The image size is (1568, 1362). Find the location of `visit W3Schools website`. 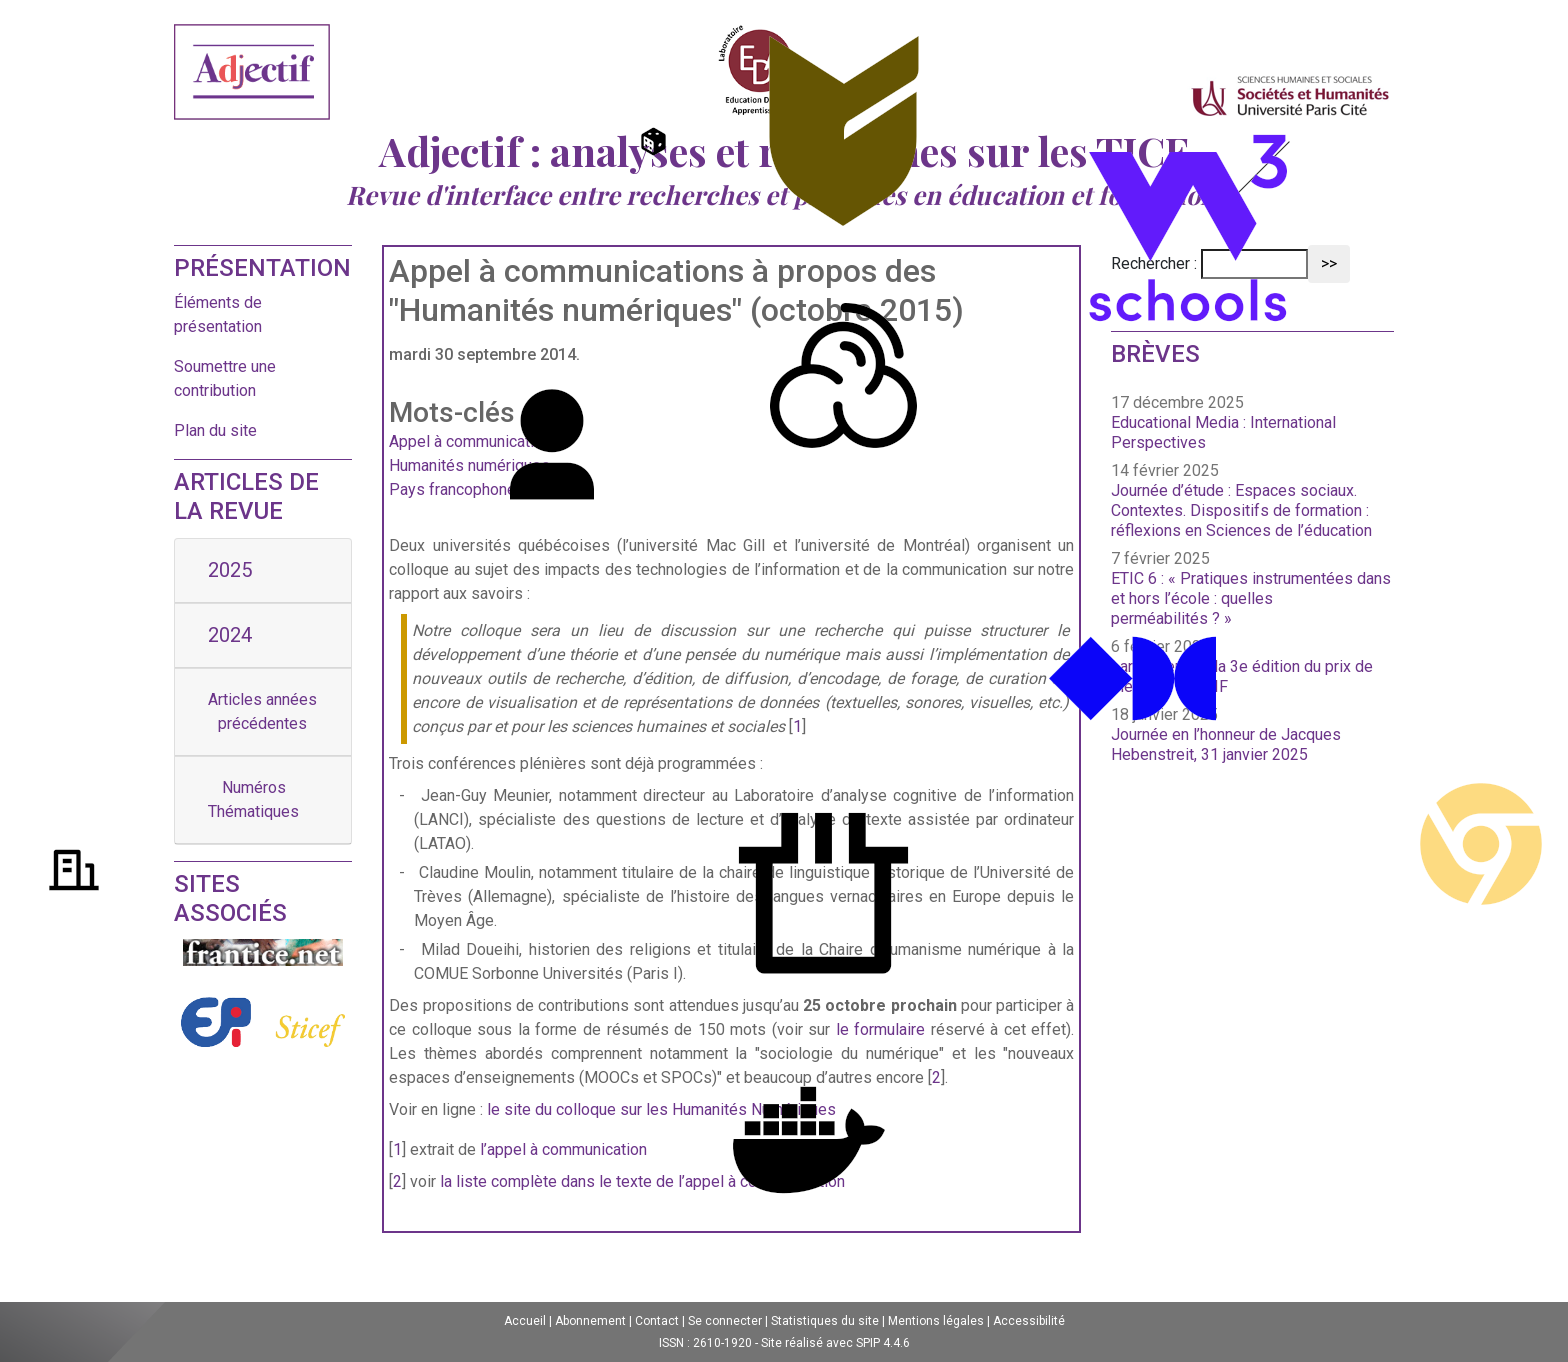

visit W3Schools website is located at coordinates (1188, 228).